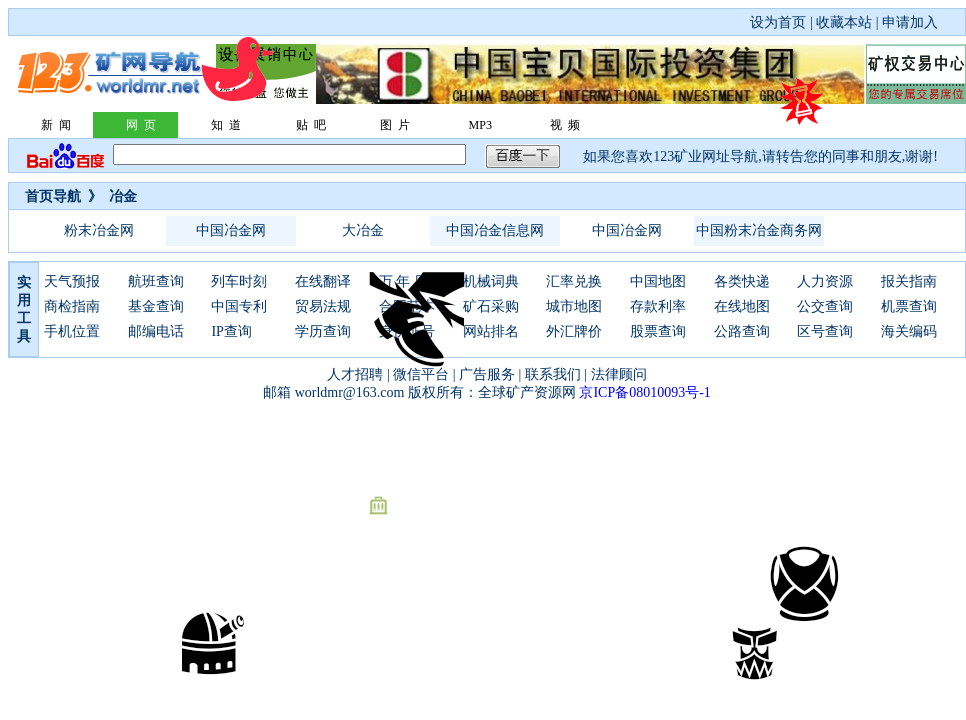  I want to click on select chest armor or torso protection, so click(804, 584).